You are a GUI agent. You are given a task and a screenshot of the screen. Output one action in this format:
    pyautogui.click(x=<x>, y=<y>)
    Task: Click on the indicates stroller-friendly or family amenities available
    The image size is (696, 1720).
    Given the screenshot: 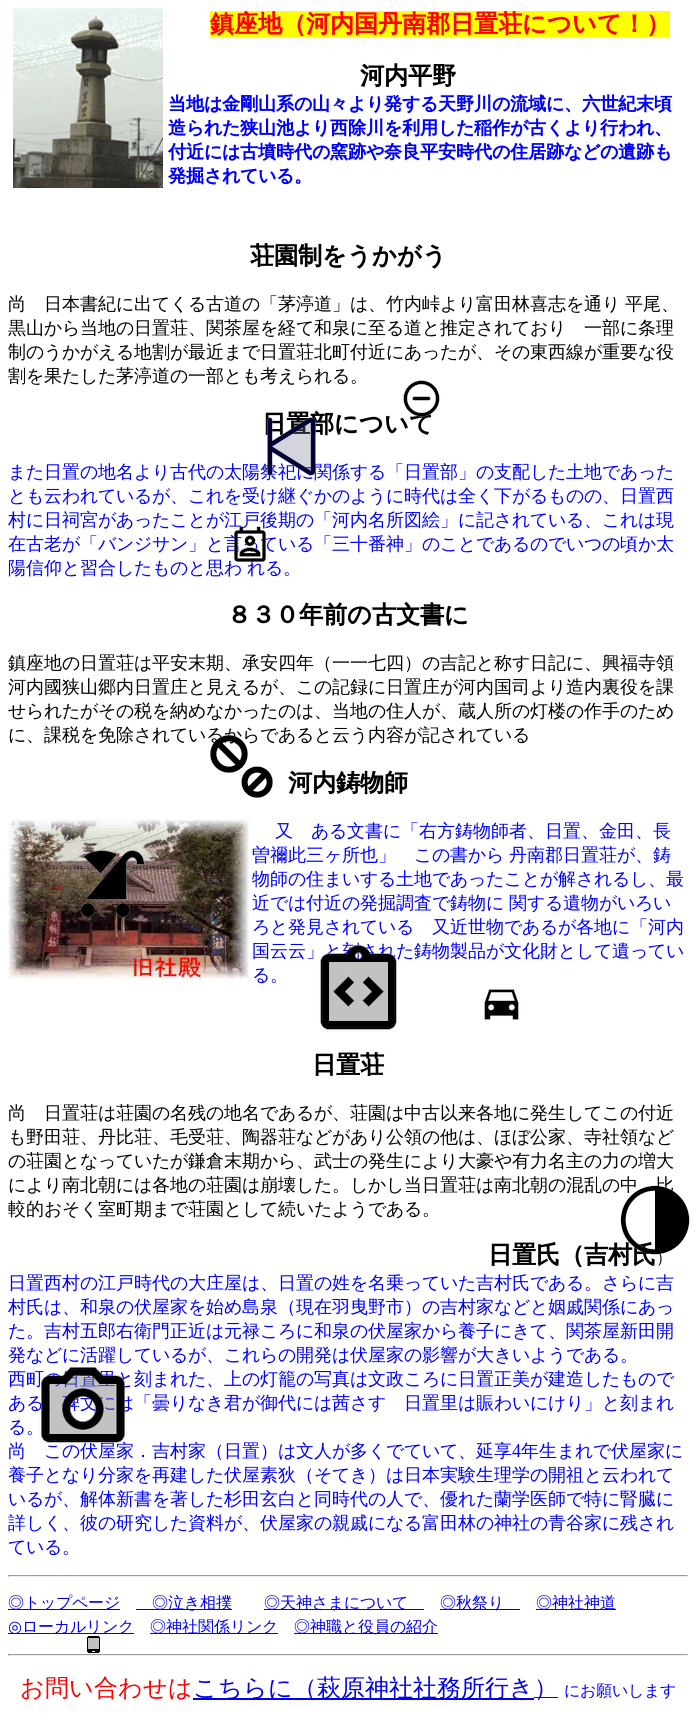 What is the action you would take?
    pyautogui.click(x=109, y=882)
    